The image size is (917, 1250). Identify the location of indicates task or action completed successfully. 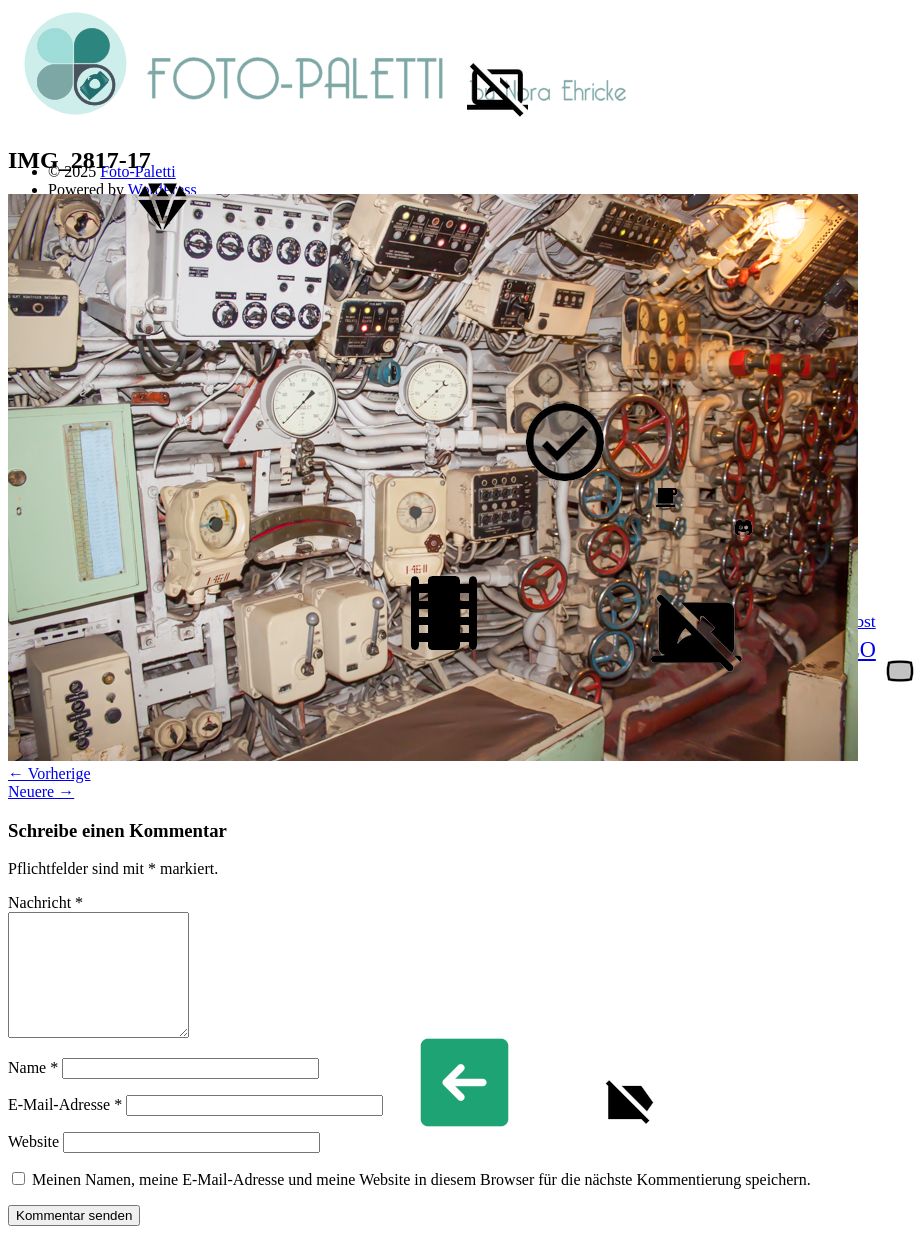
(565, 442).